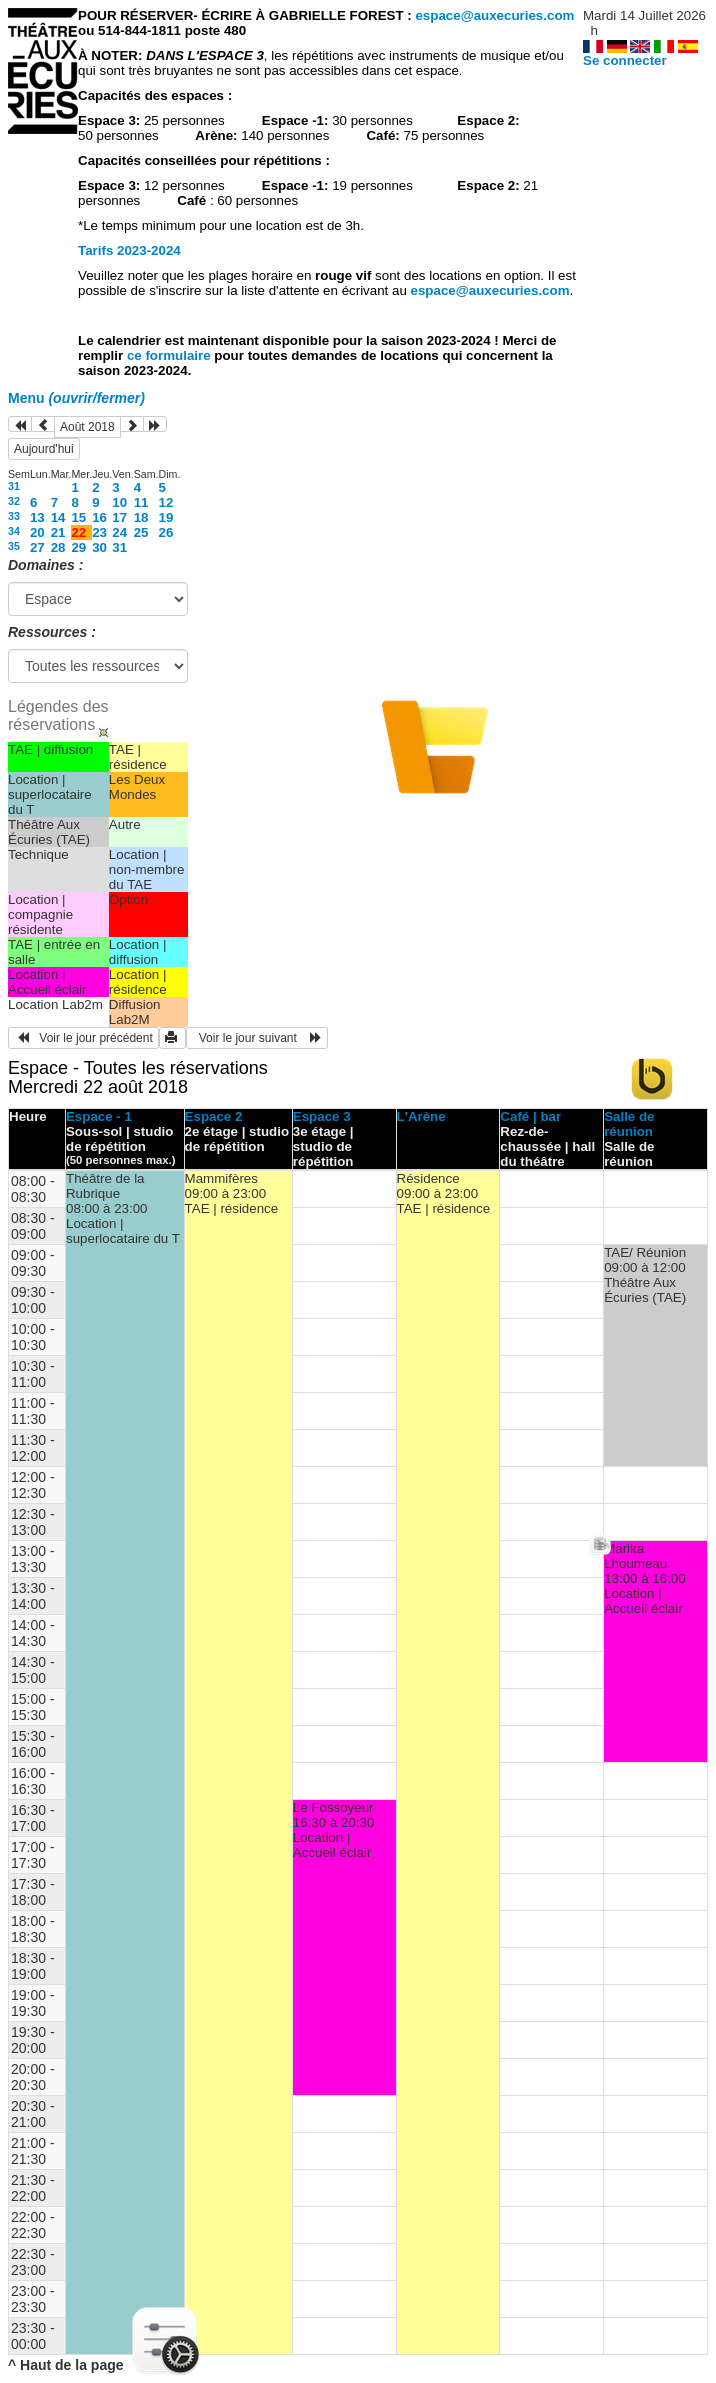  I want to click on open database administration settings, so click(600, 1544).